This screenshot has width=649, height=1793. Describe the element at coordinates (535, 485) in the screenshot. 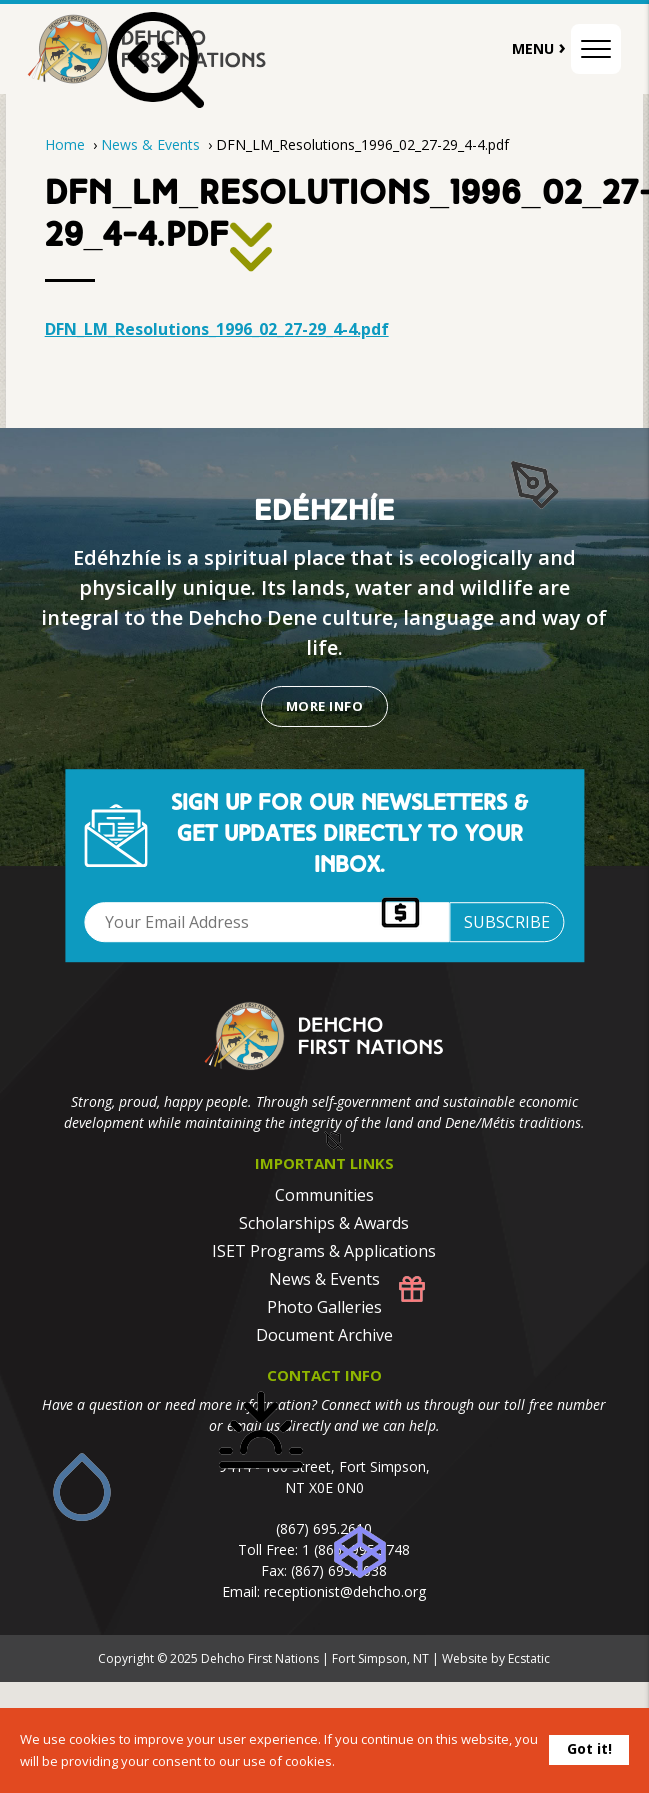

I see `access vector drawing or pen tool` at that location.